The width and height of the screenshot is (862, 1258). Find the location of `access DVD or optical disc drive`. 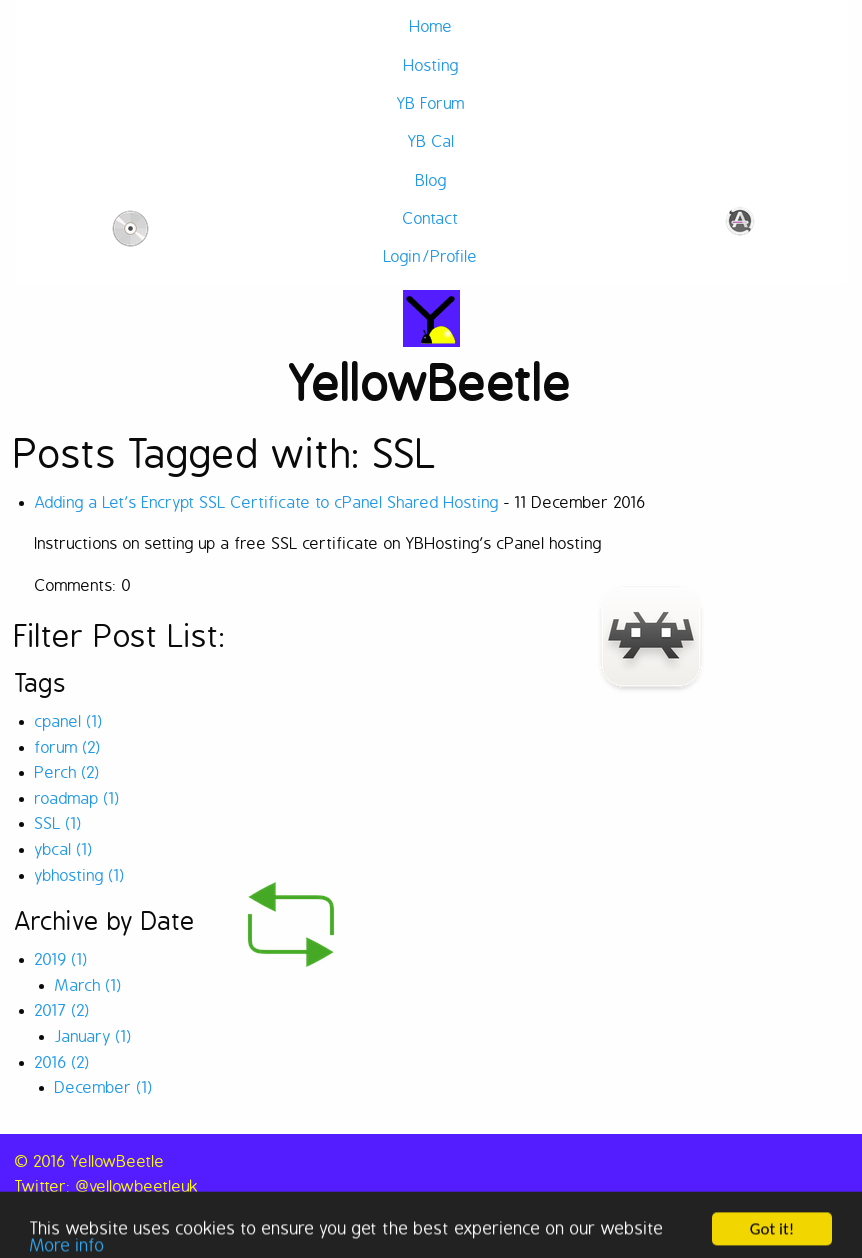

access DVD or optical disc drive is located at coordinates (130, 228).